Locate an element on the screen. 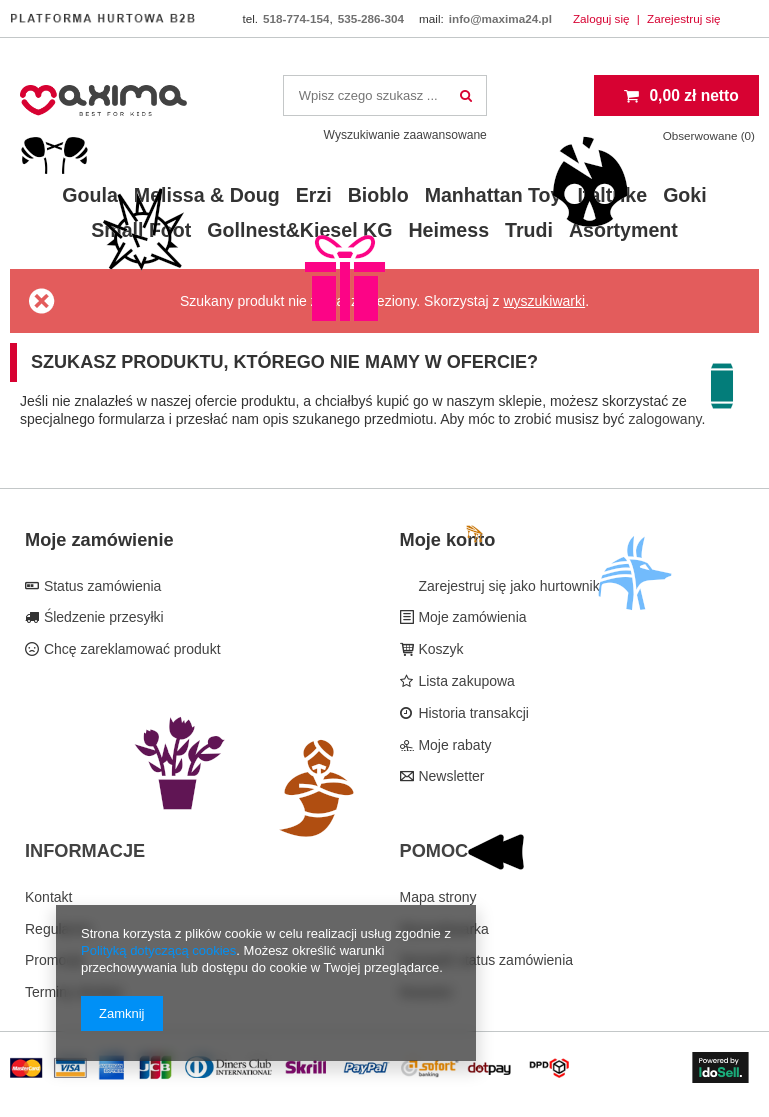  equip shoulder armor to your character is located at coordinates (54, 155).